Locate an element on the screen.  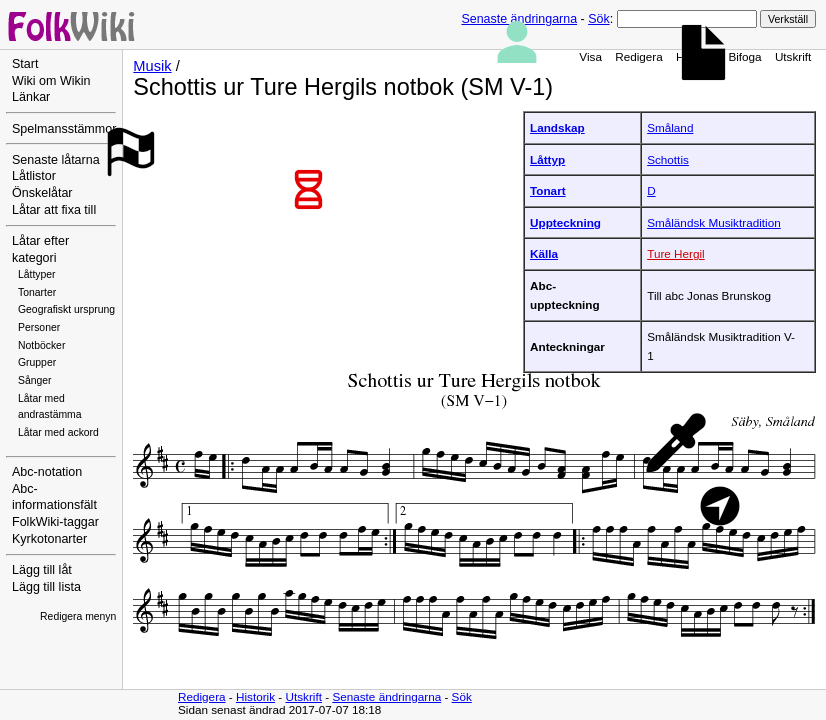
pick a color from the screen is located at coordinates (676, 443).